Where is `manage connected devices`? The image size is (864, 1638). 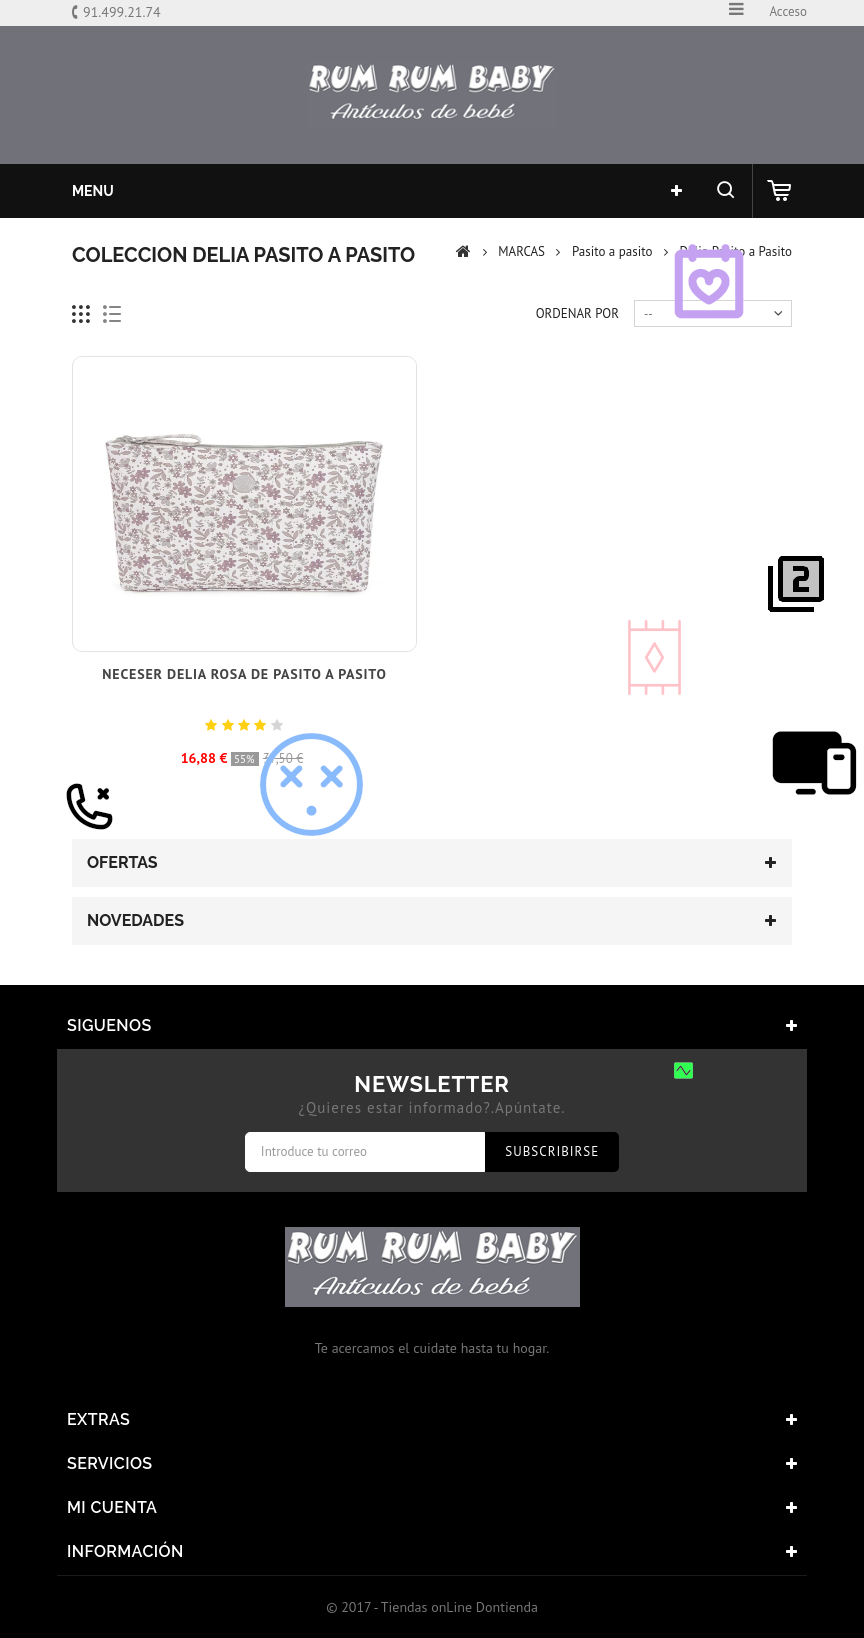
manage connected devices is located at coordinates (813, 763).